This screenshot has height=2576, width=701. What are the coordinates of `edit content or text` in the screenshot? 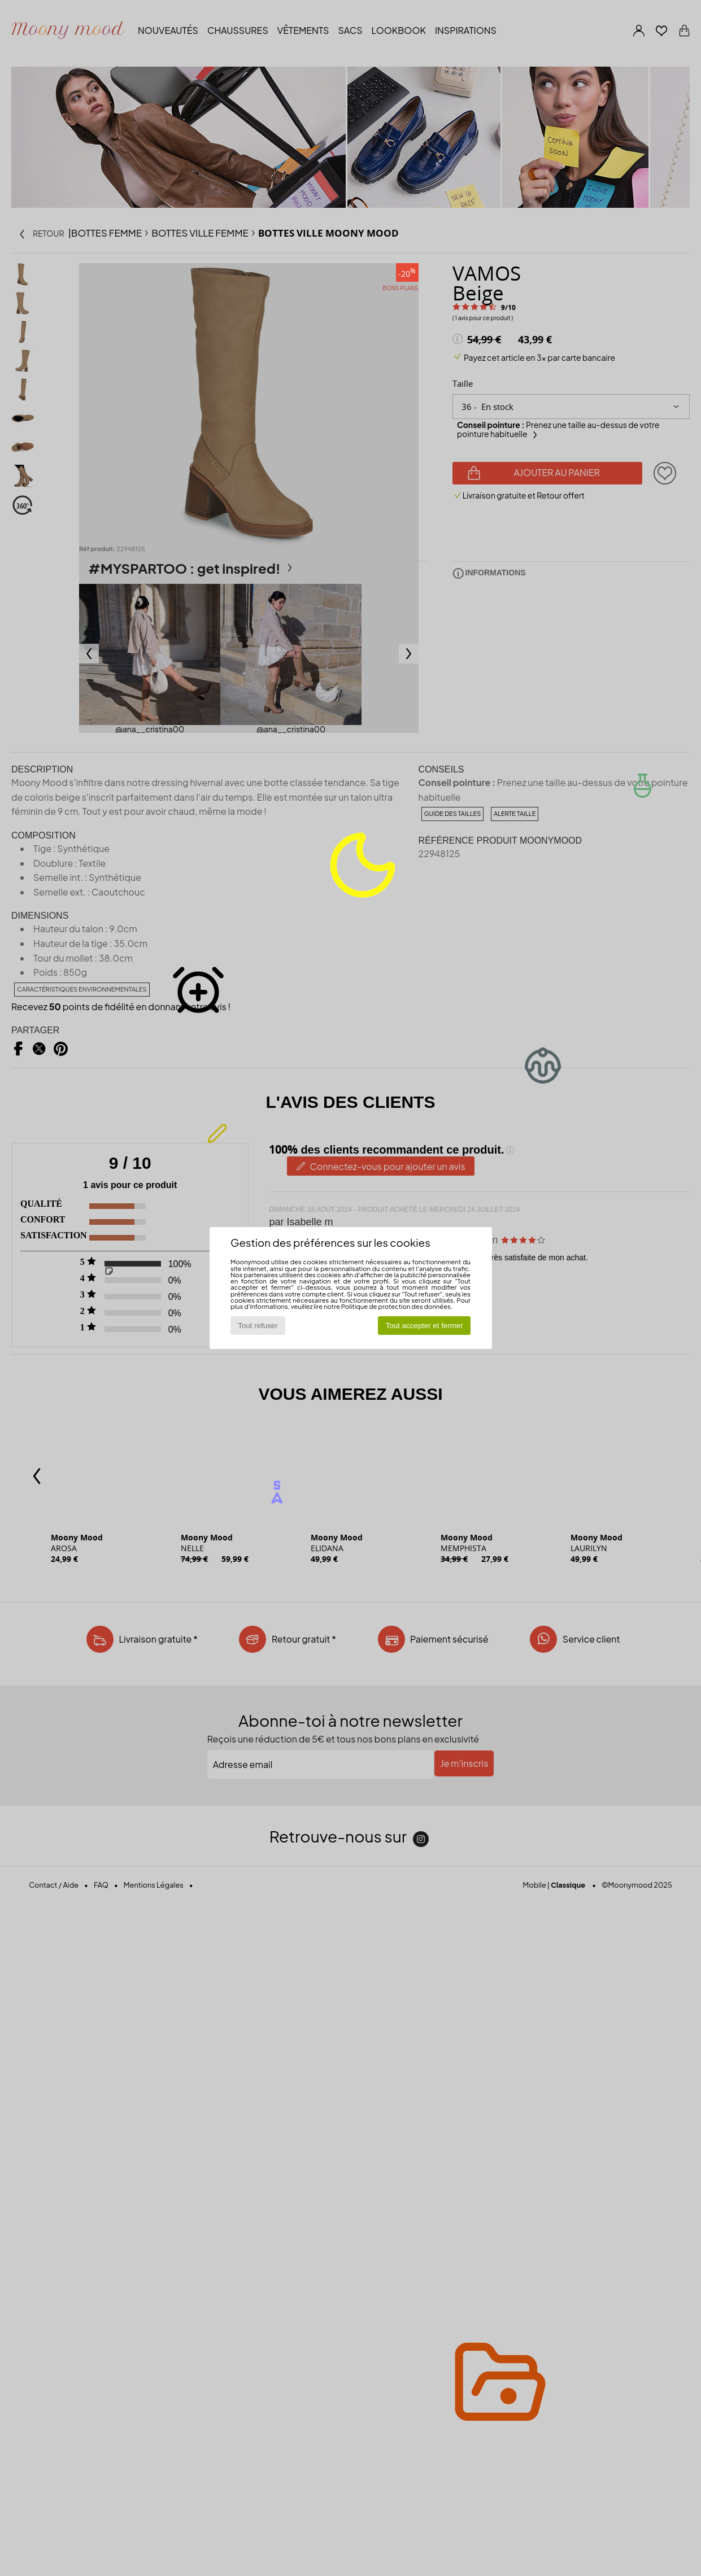 It's located at (217, 1133).